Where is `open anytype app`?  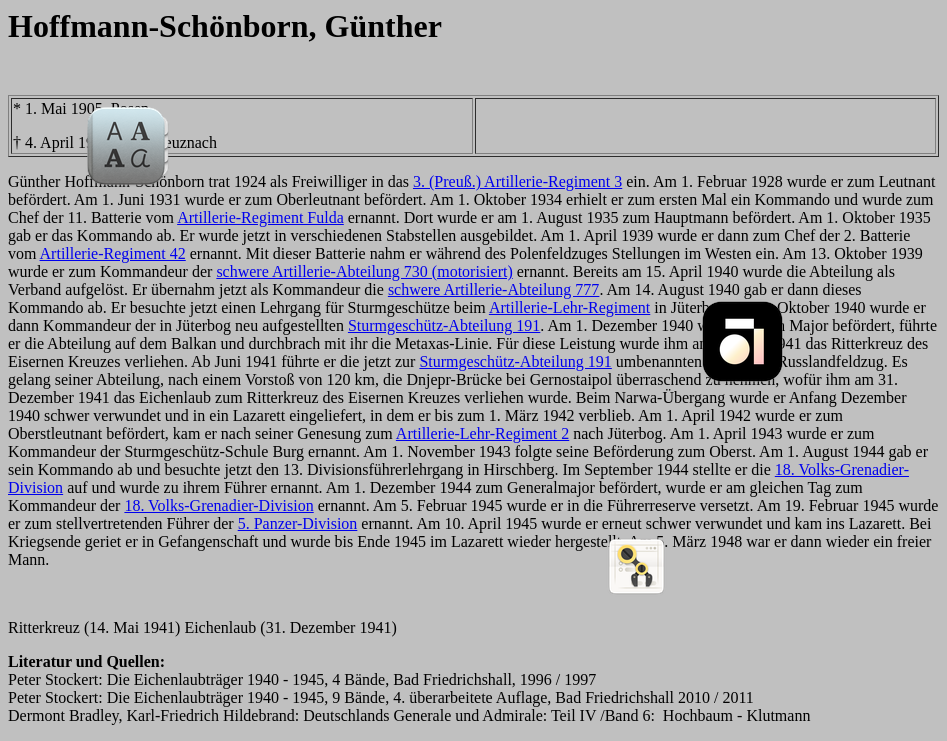
open anytype app is located at coordinates (742, 341).